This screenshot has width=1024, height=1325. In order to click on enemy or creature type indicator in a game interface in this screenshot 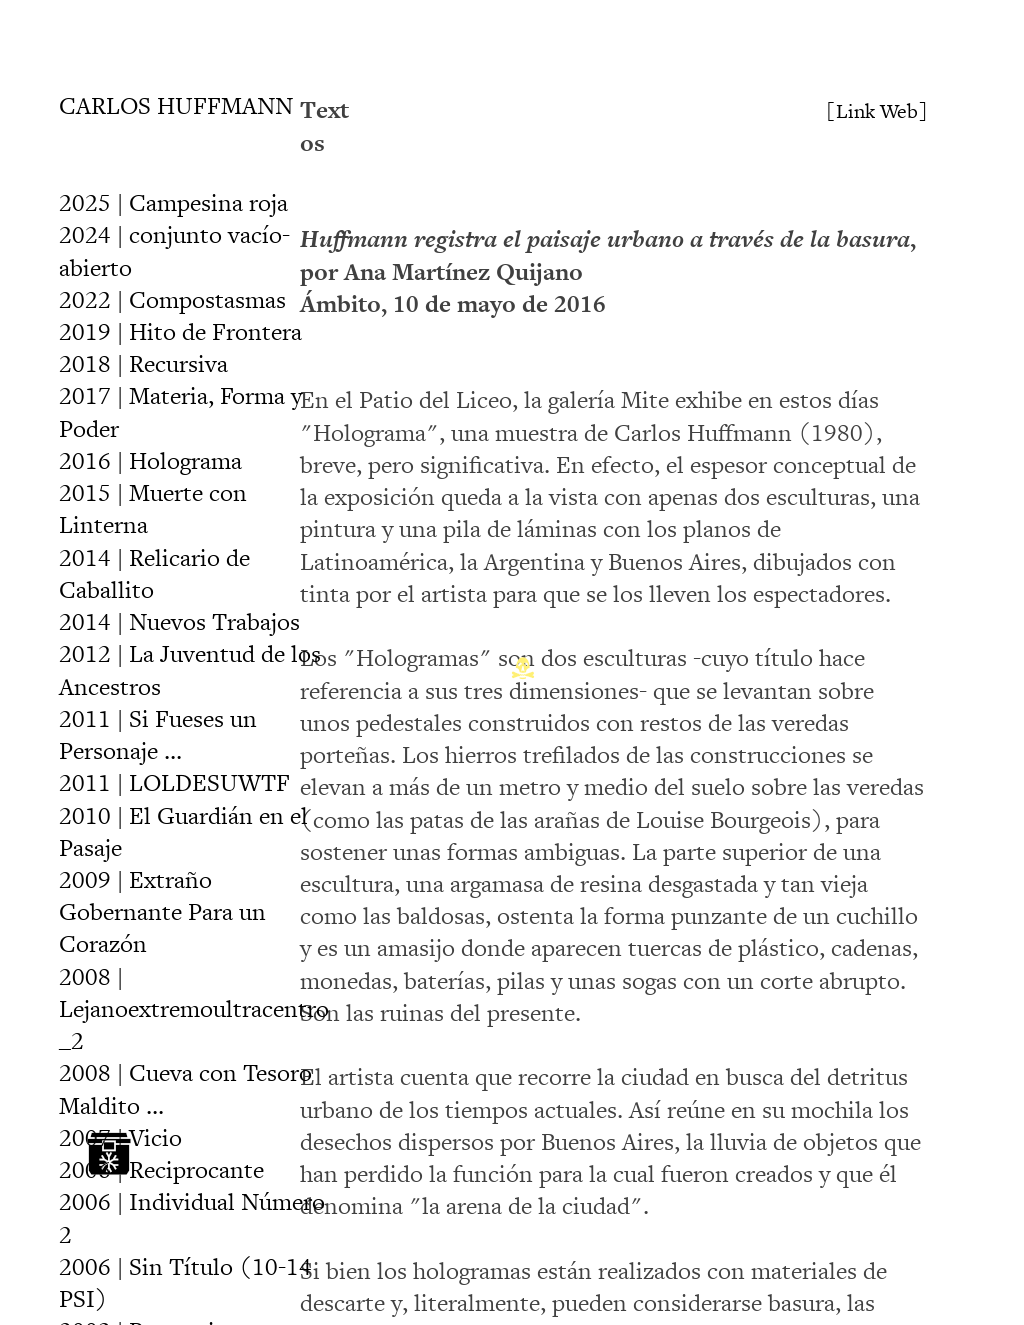, I will do `click(523, 668)`.